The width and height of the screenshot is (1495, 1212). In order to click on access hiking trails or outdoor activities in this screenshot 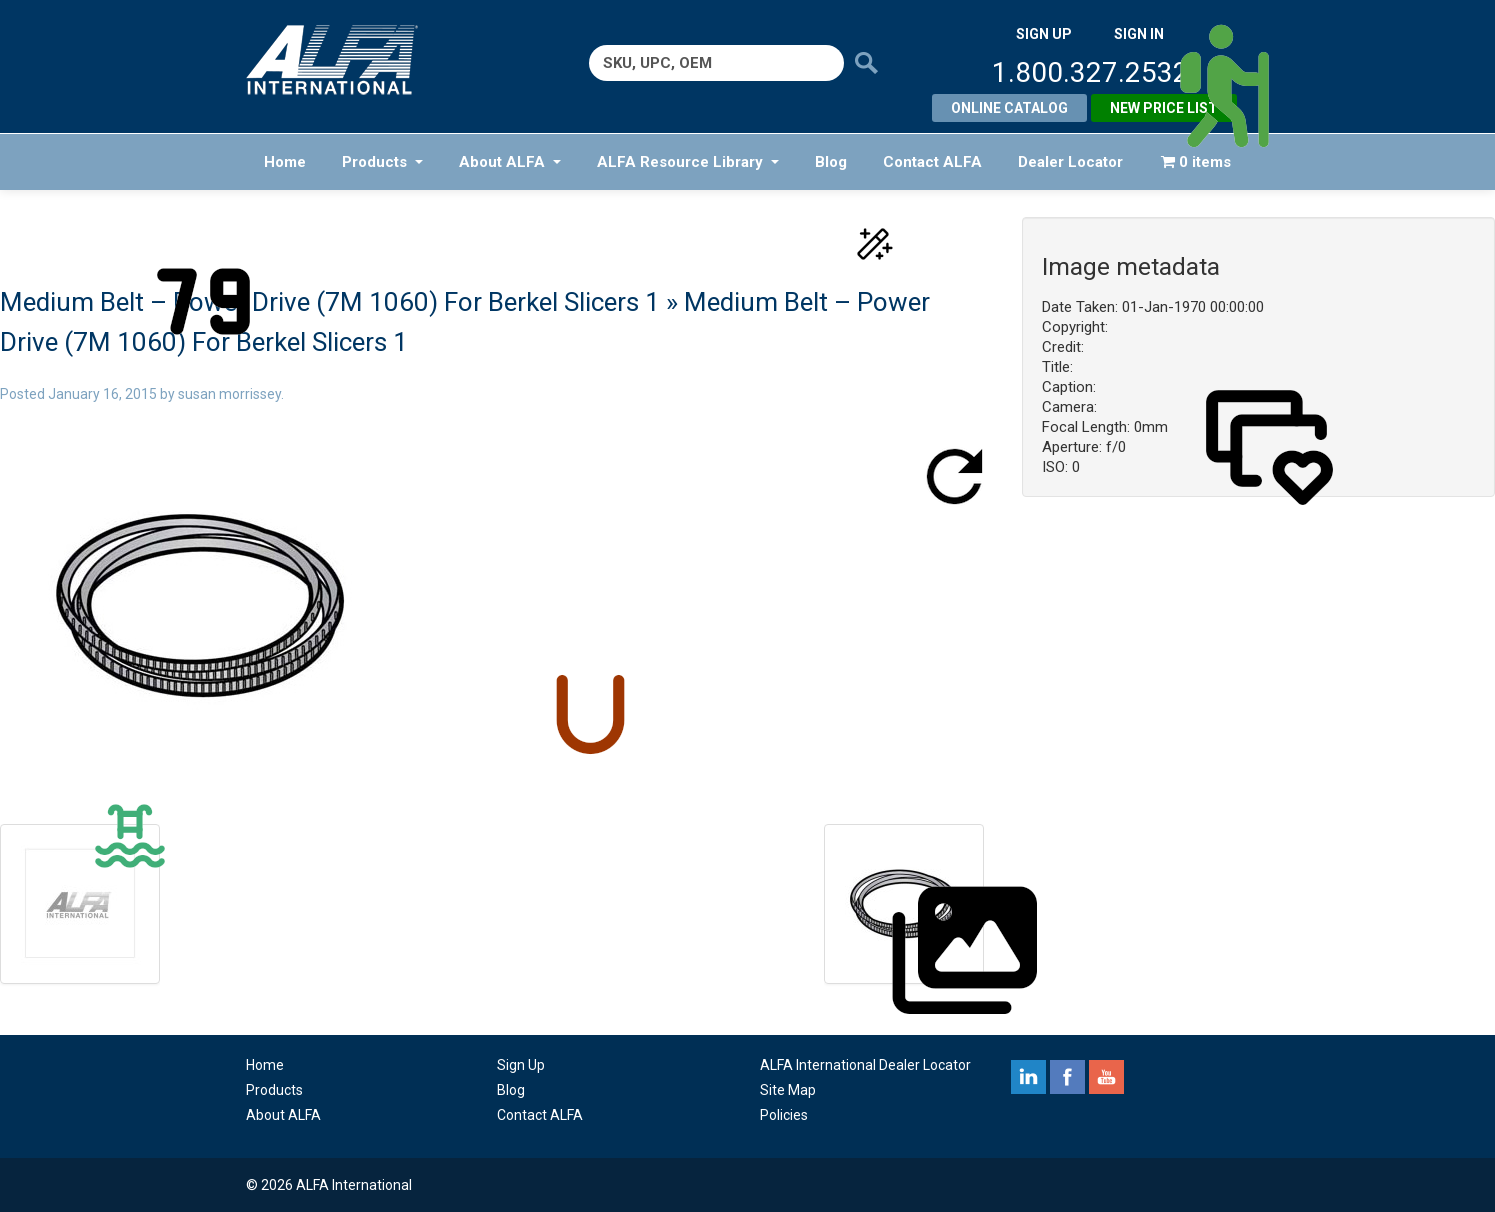, I will do `click(1228, 86)`.